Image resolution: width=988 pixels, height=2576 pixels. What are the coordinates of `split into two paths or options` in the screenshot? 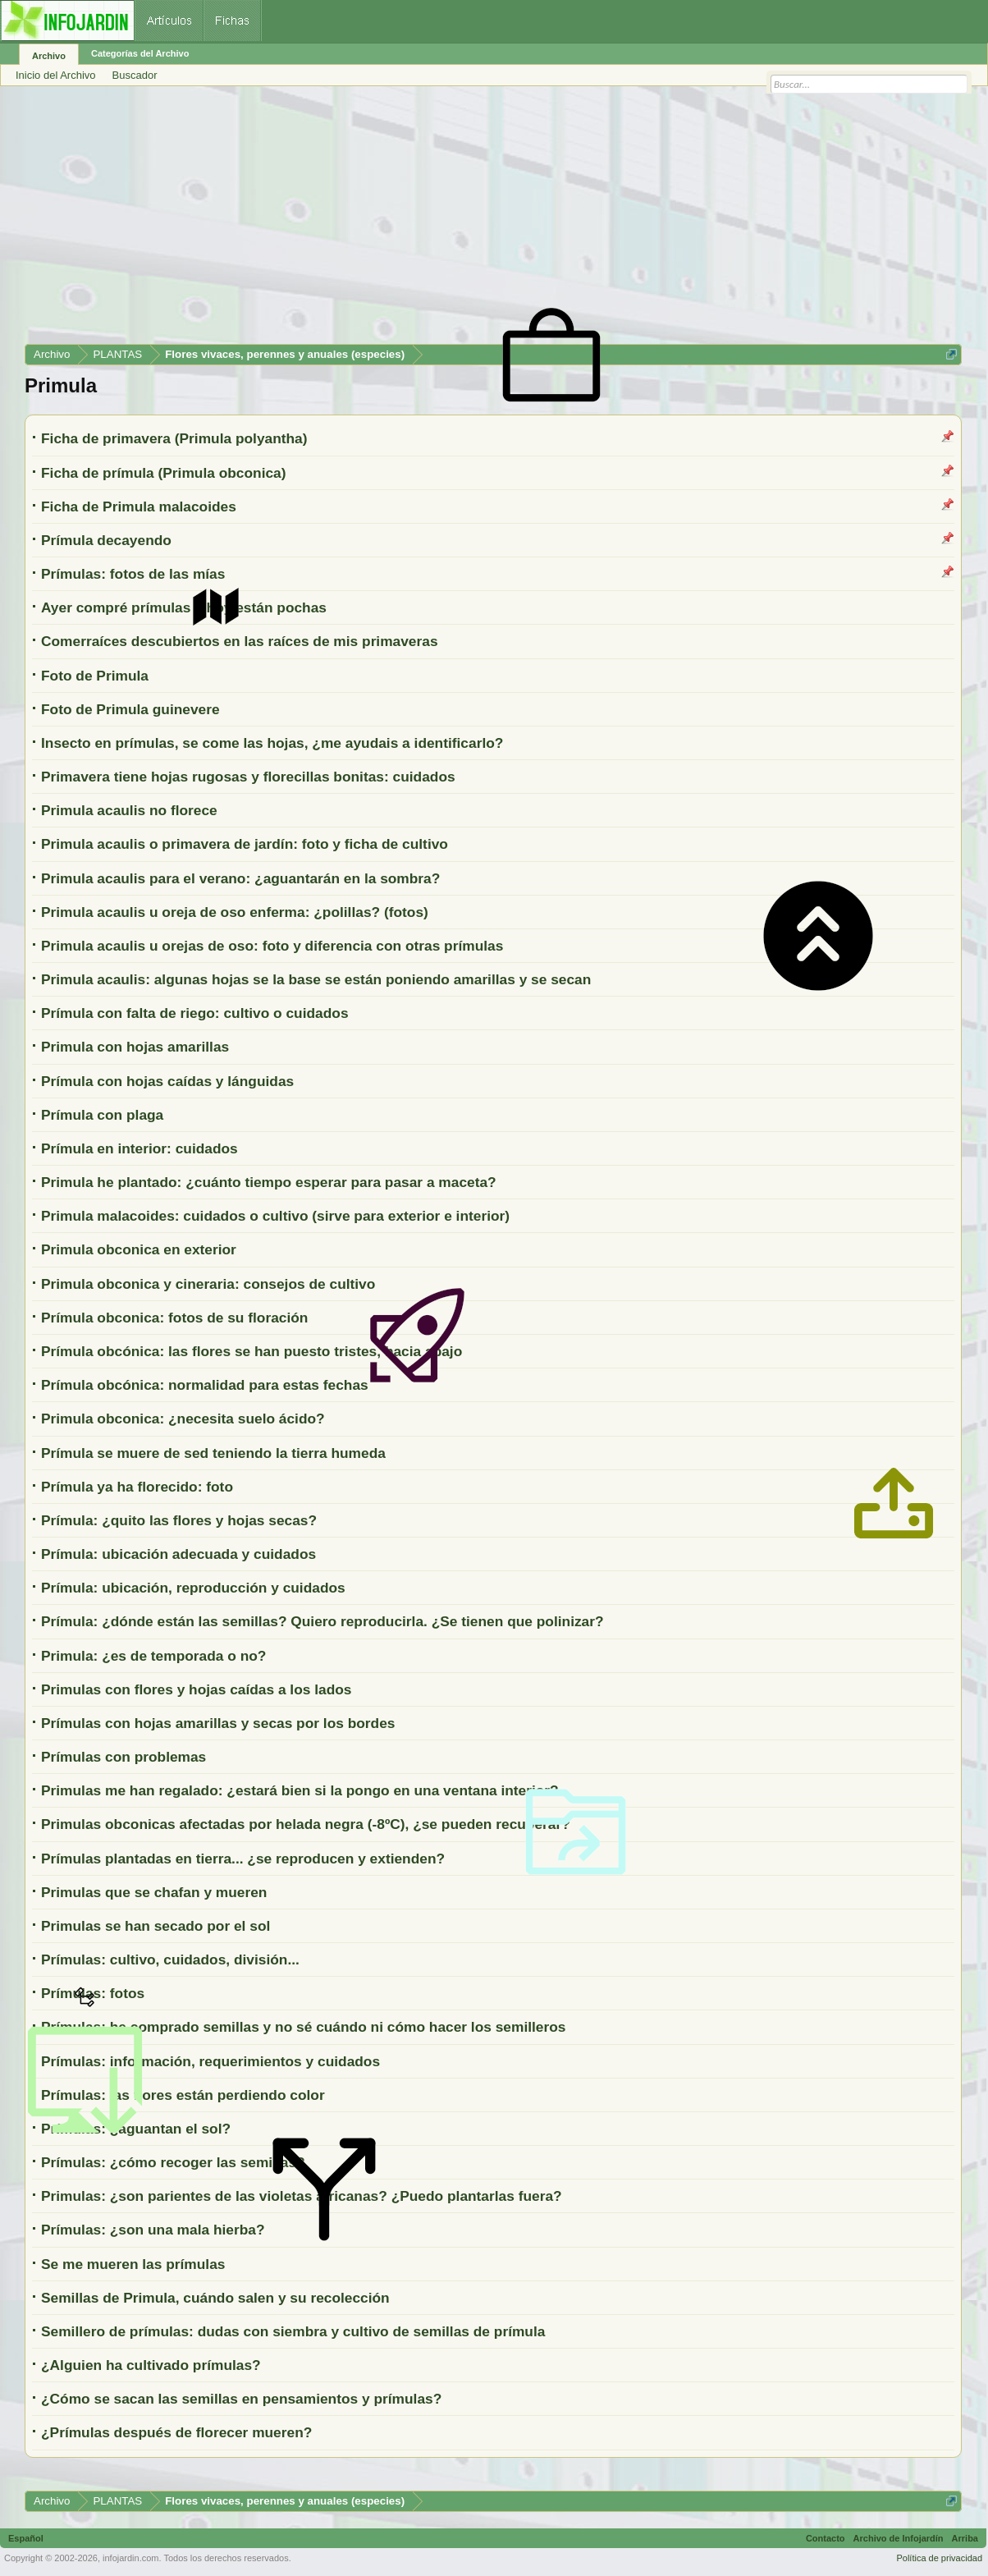 It's located at (324, 2189).